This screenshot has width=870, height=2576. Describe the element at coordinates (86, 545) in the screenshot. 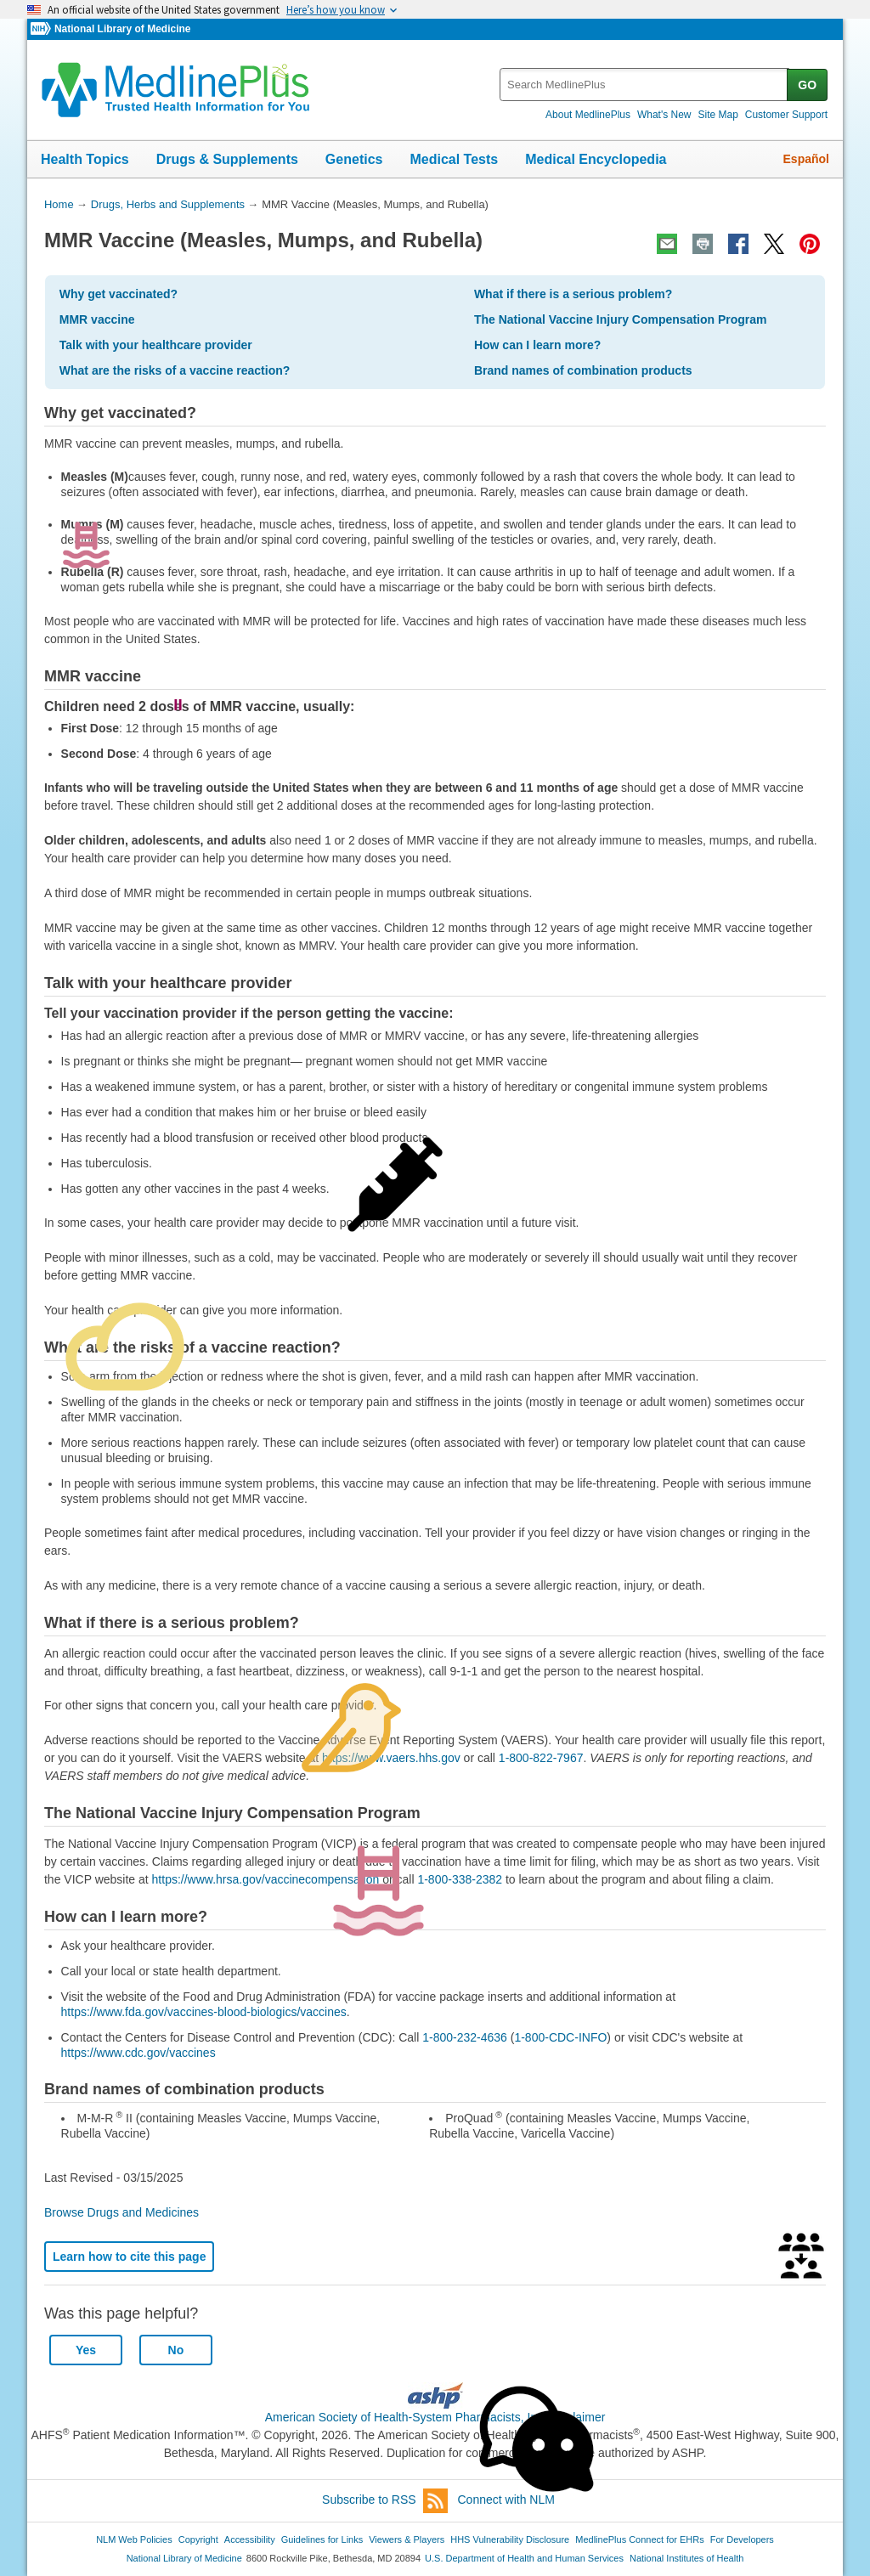

I see `indicates swimming pool amenity available` at that location.